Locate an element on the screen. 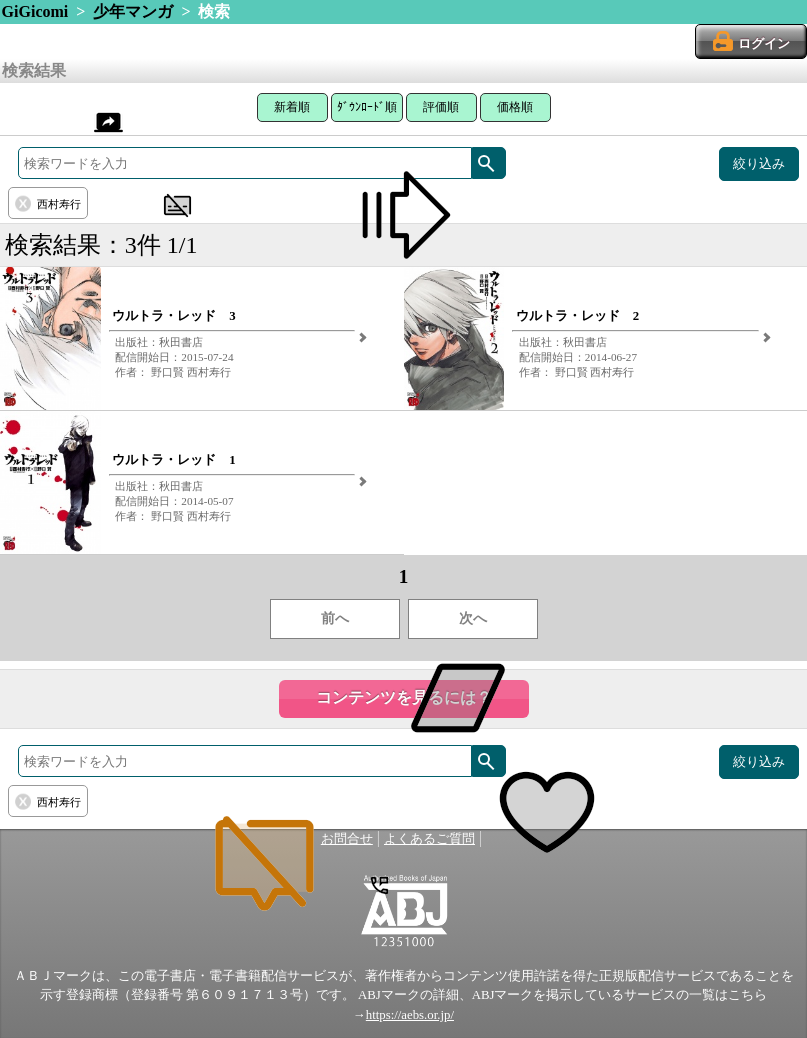 This screenshot has height=1038, width=807. mute or disable chat notifications is located at coordinates (264, 861).